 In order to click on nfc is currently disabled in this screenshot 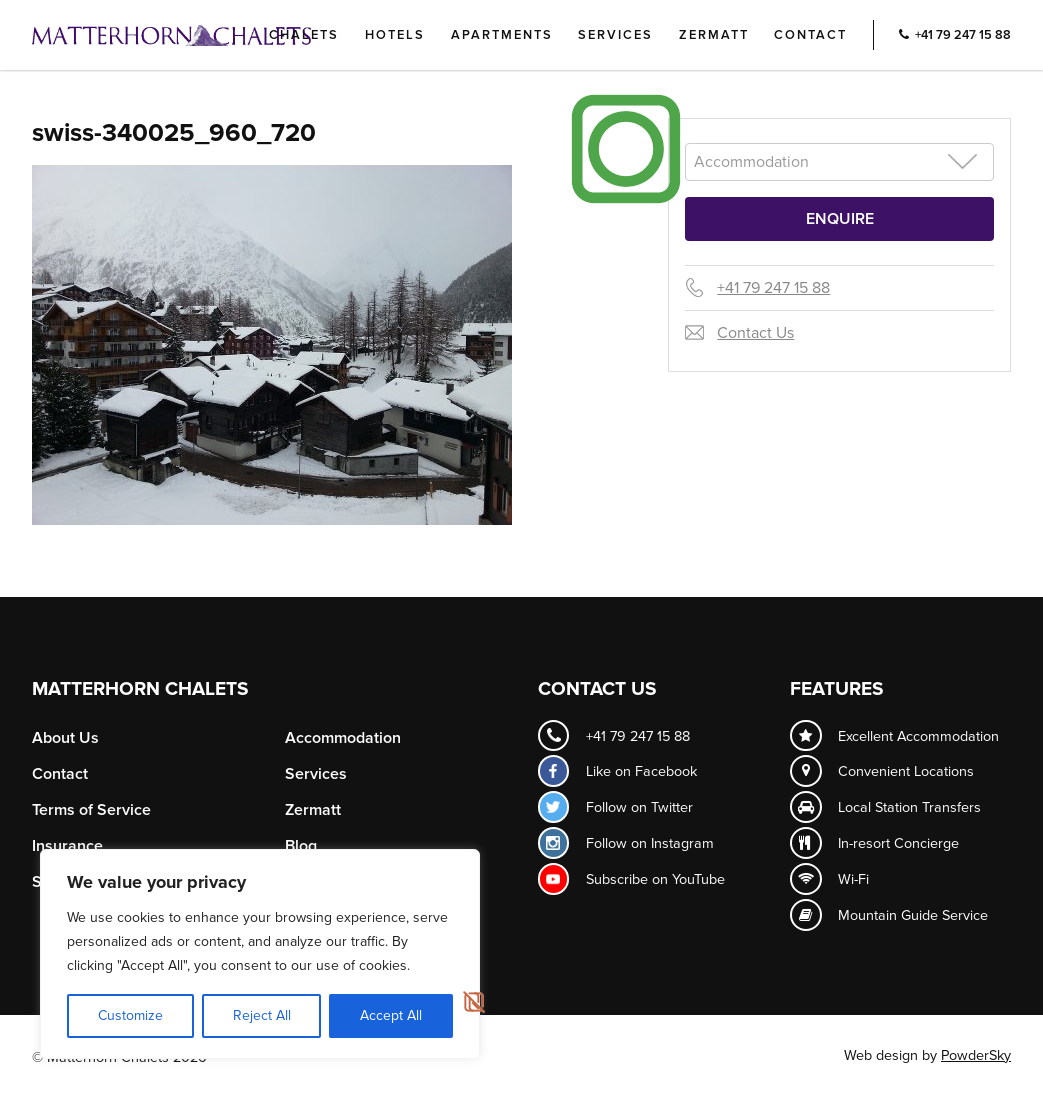, I will do `click(474, 1002)`.